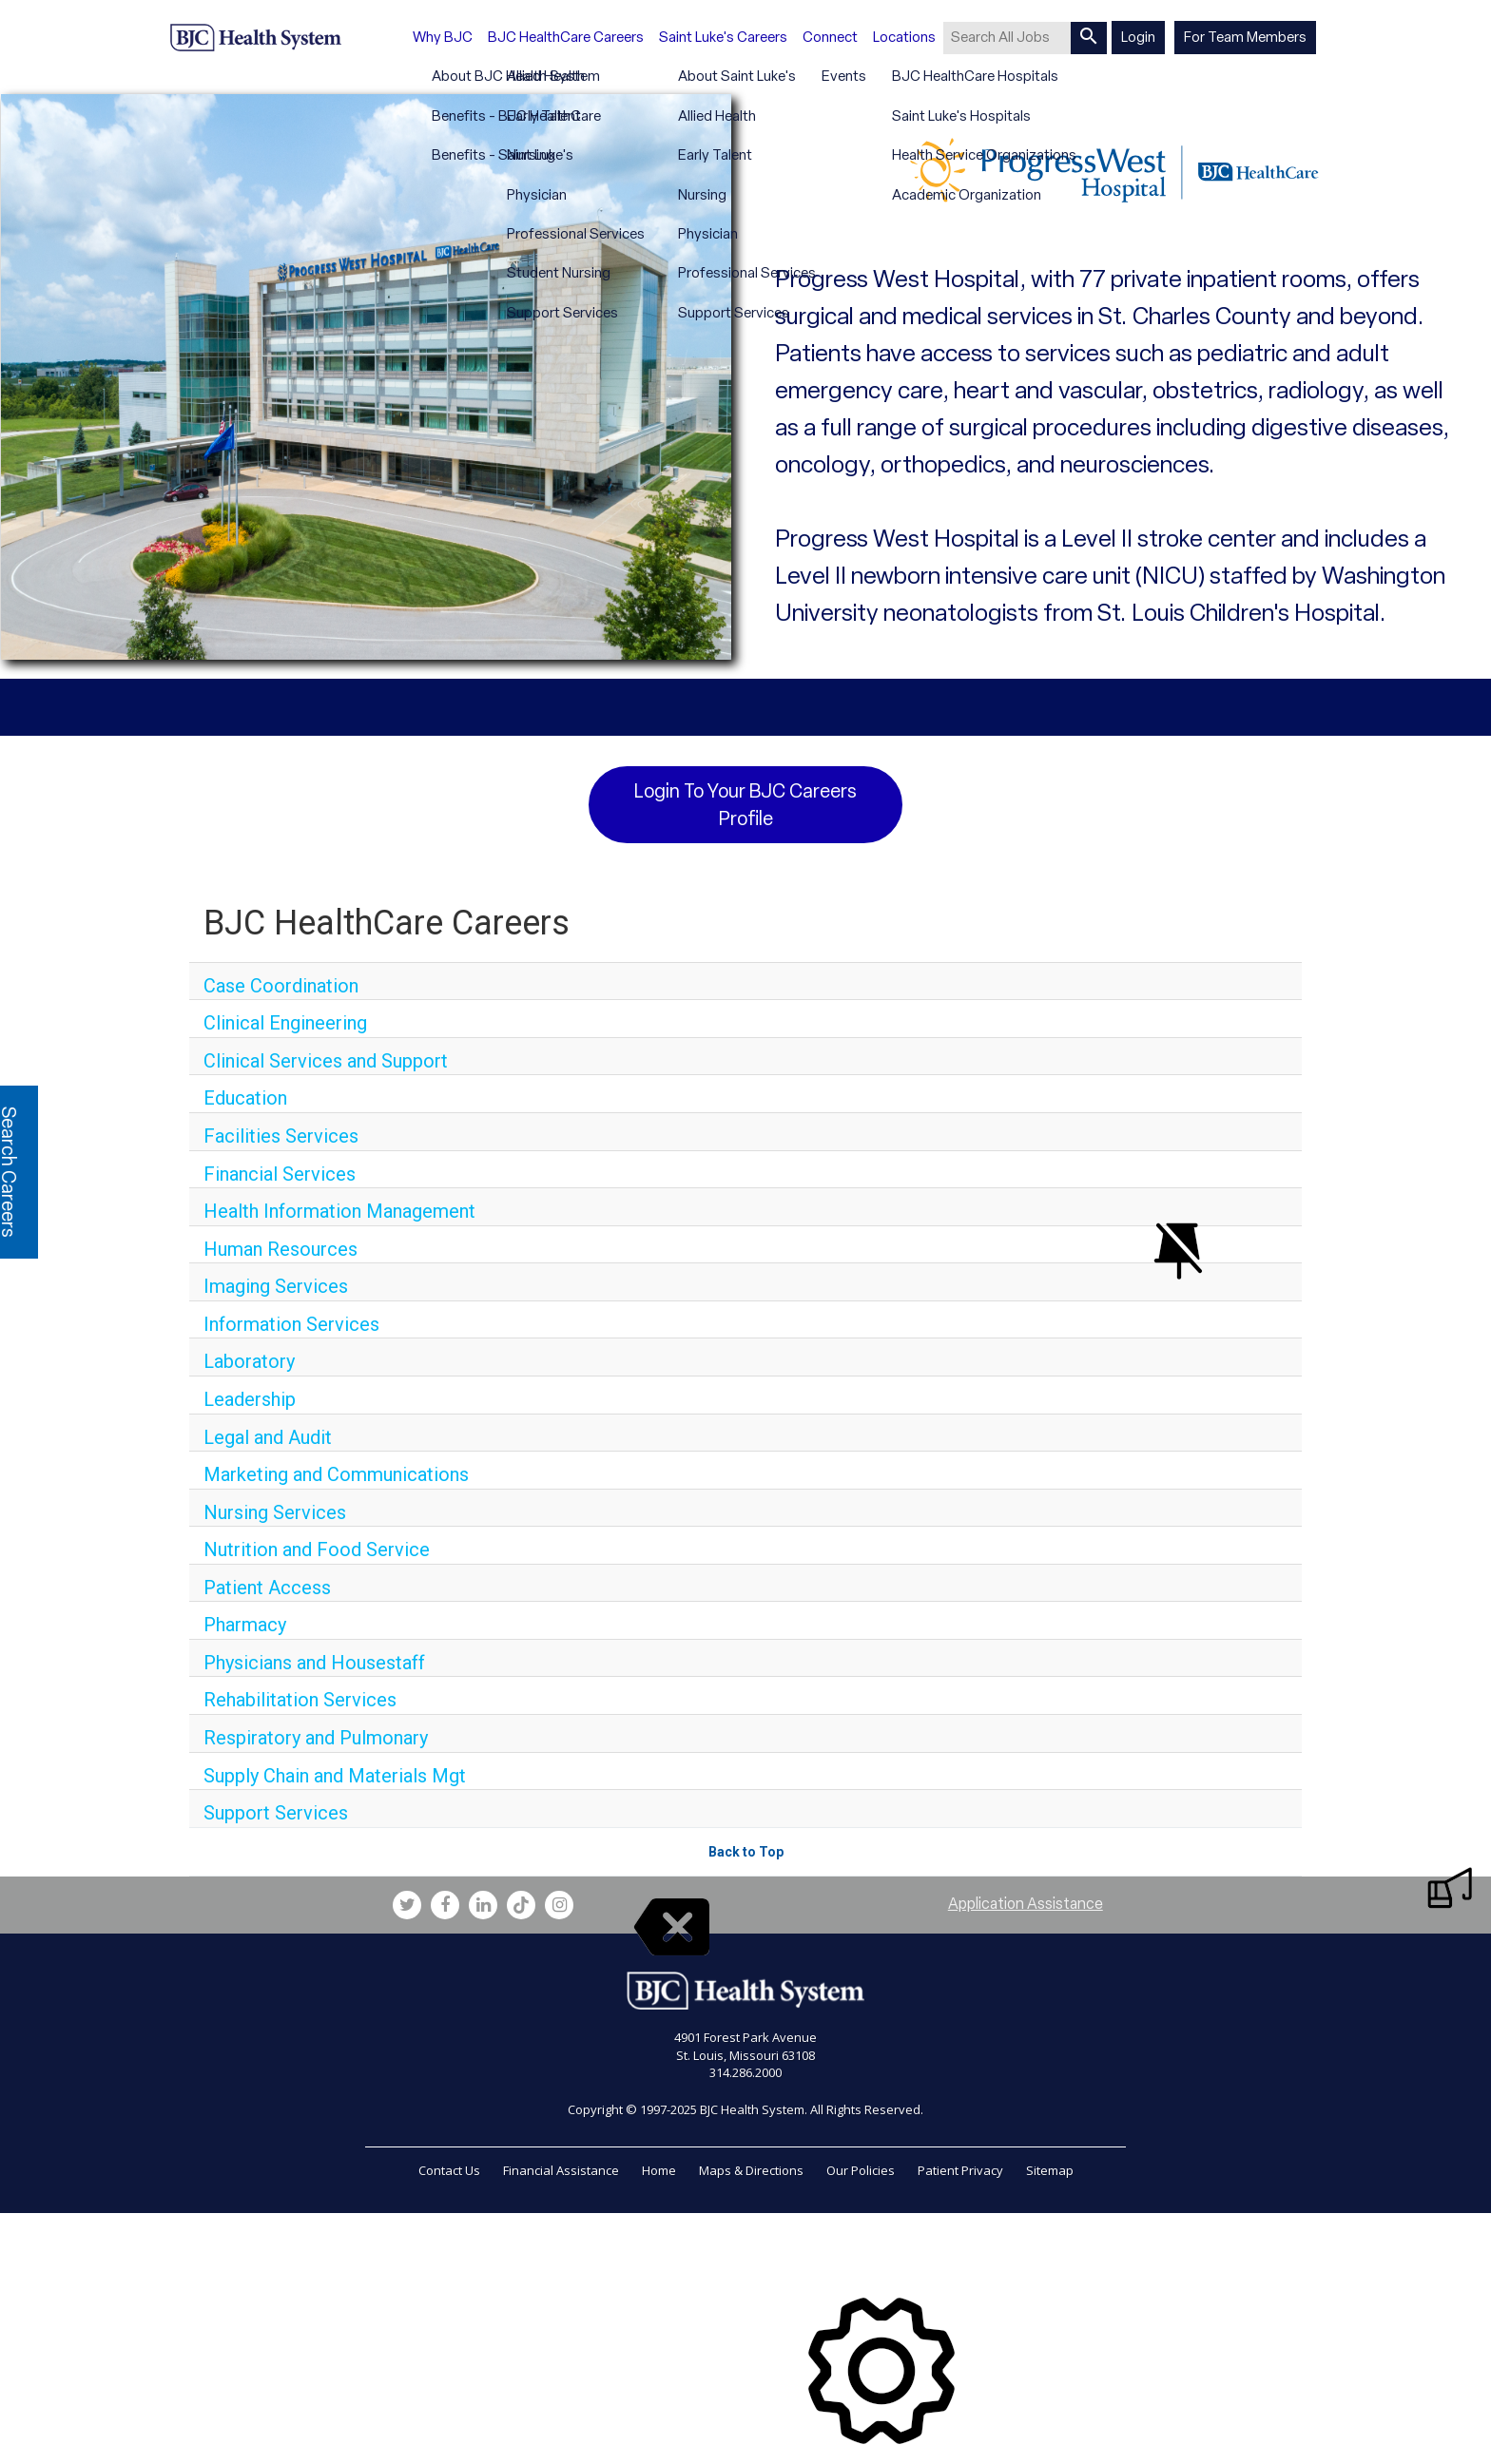 Image resolution: width=1491 pixels, height=2464 pixels. Describe the element at coordinates (881, 2371) in the screenshot. I see `open settings` at that location.